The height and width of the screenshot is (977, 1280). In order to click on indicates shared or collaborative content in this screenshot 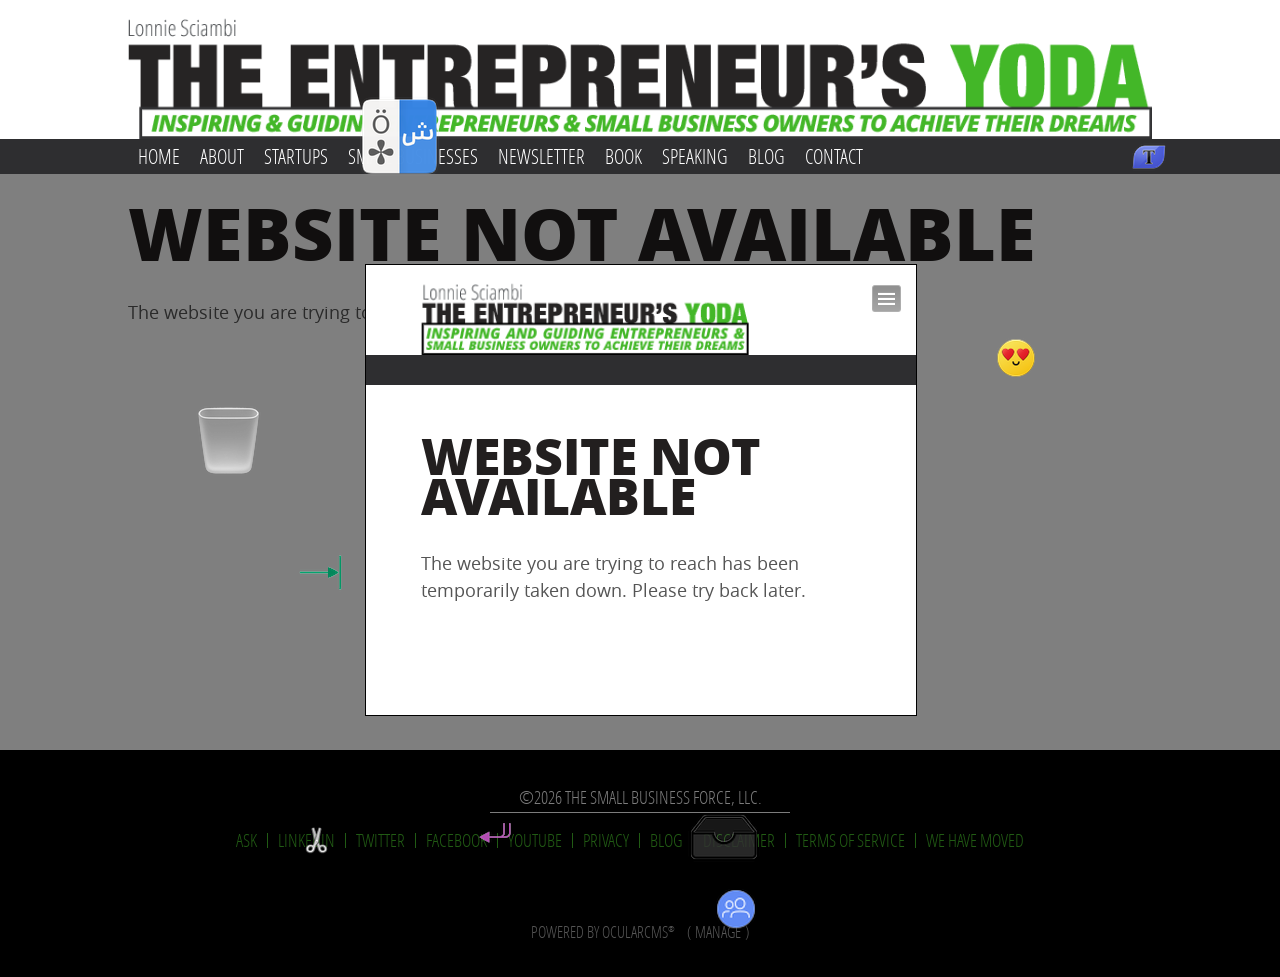, I will do `click(736, 909)`.